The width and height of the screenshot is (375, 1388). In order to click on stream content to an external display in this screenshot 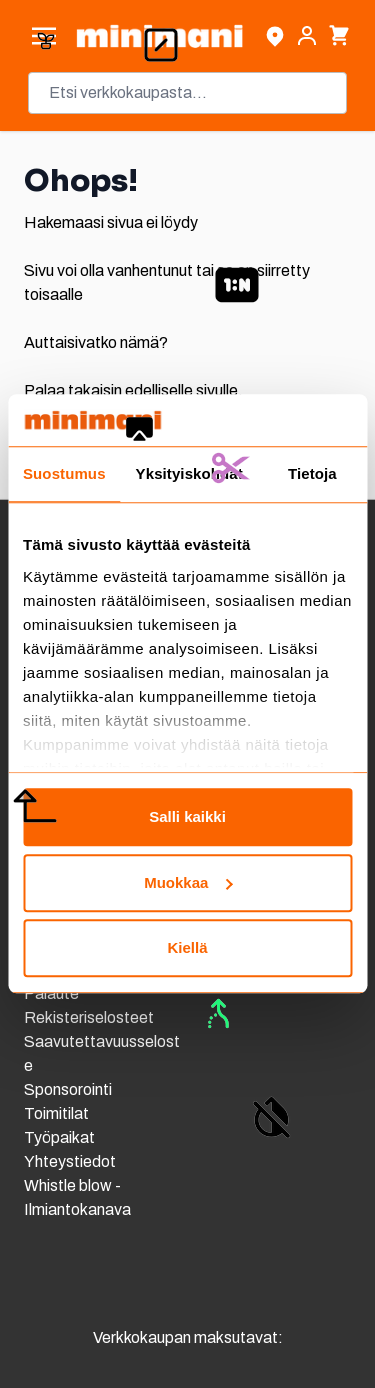, I will do `click(139, 428)`.